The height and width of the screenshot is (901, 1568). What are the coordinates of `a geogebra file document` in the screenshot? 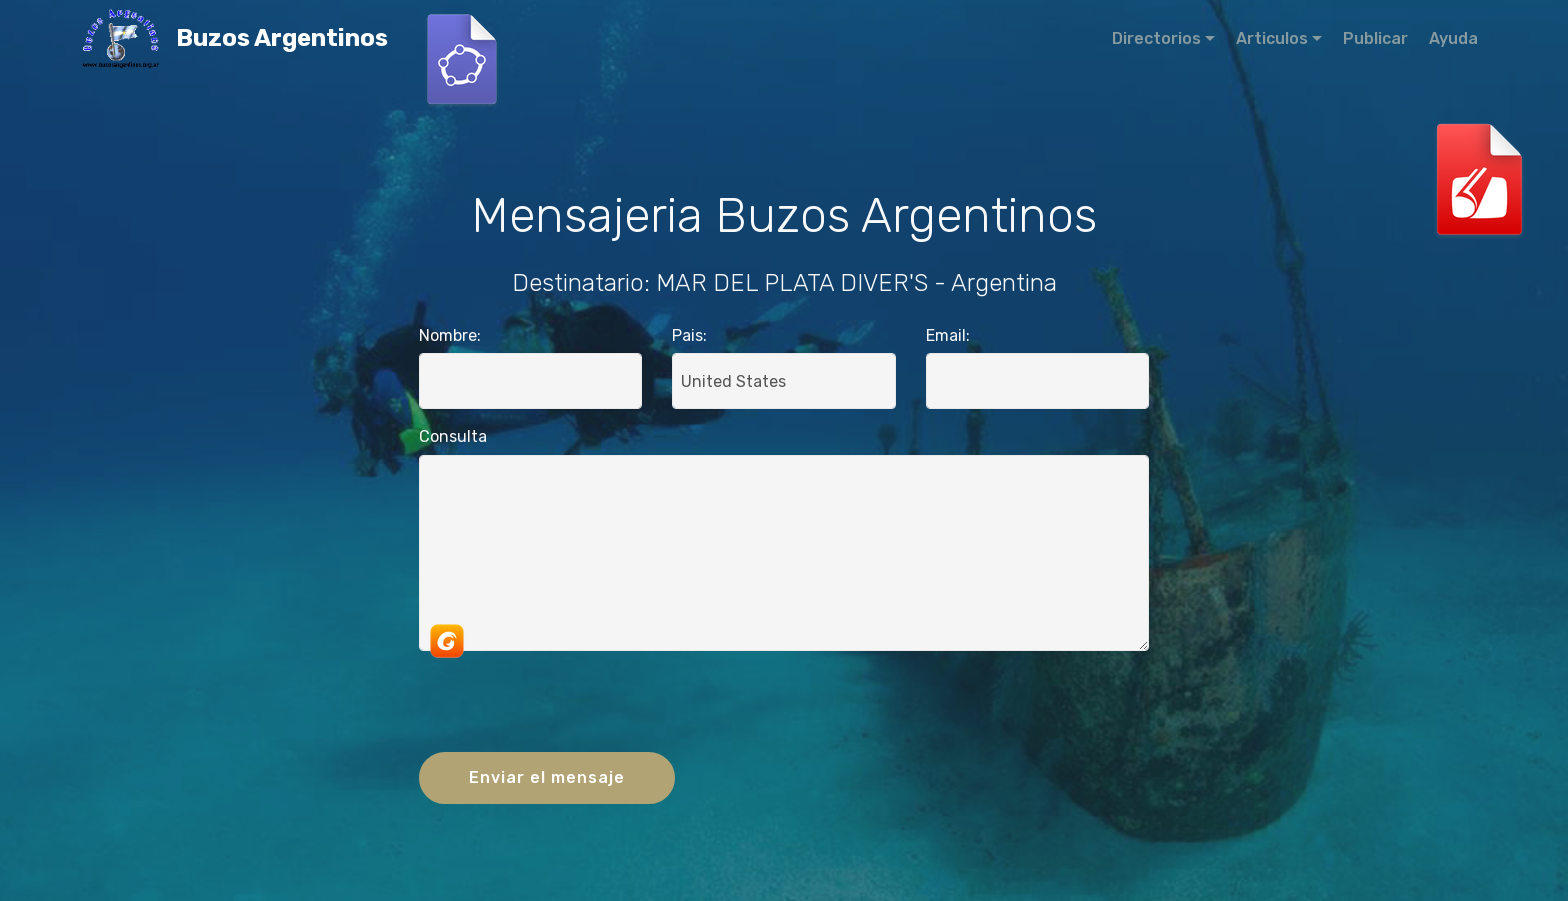 It's located at (462, 61).